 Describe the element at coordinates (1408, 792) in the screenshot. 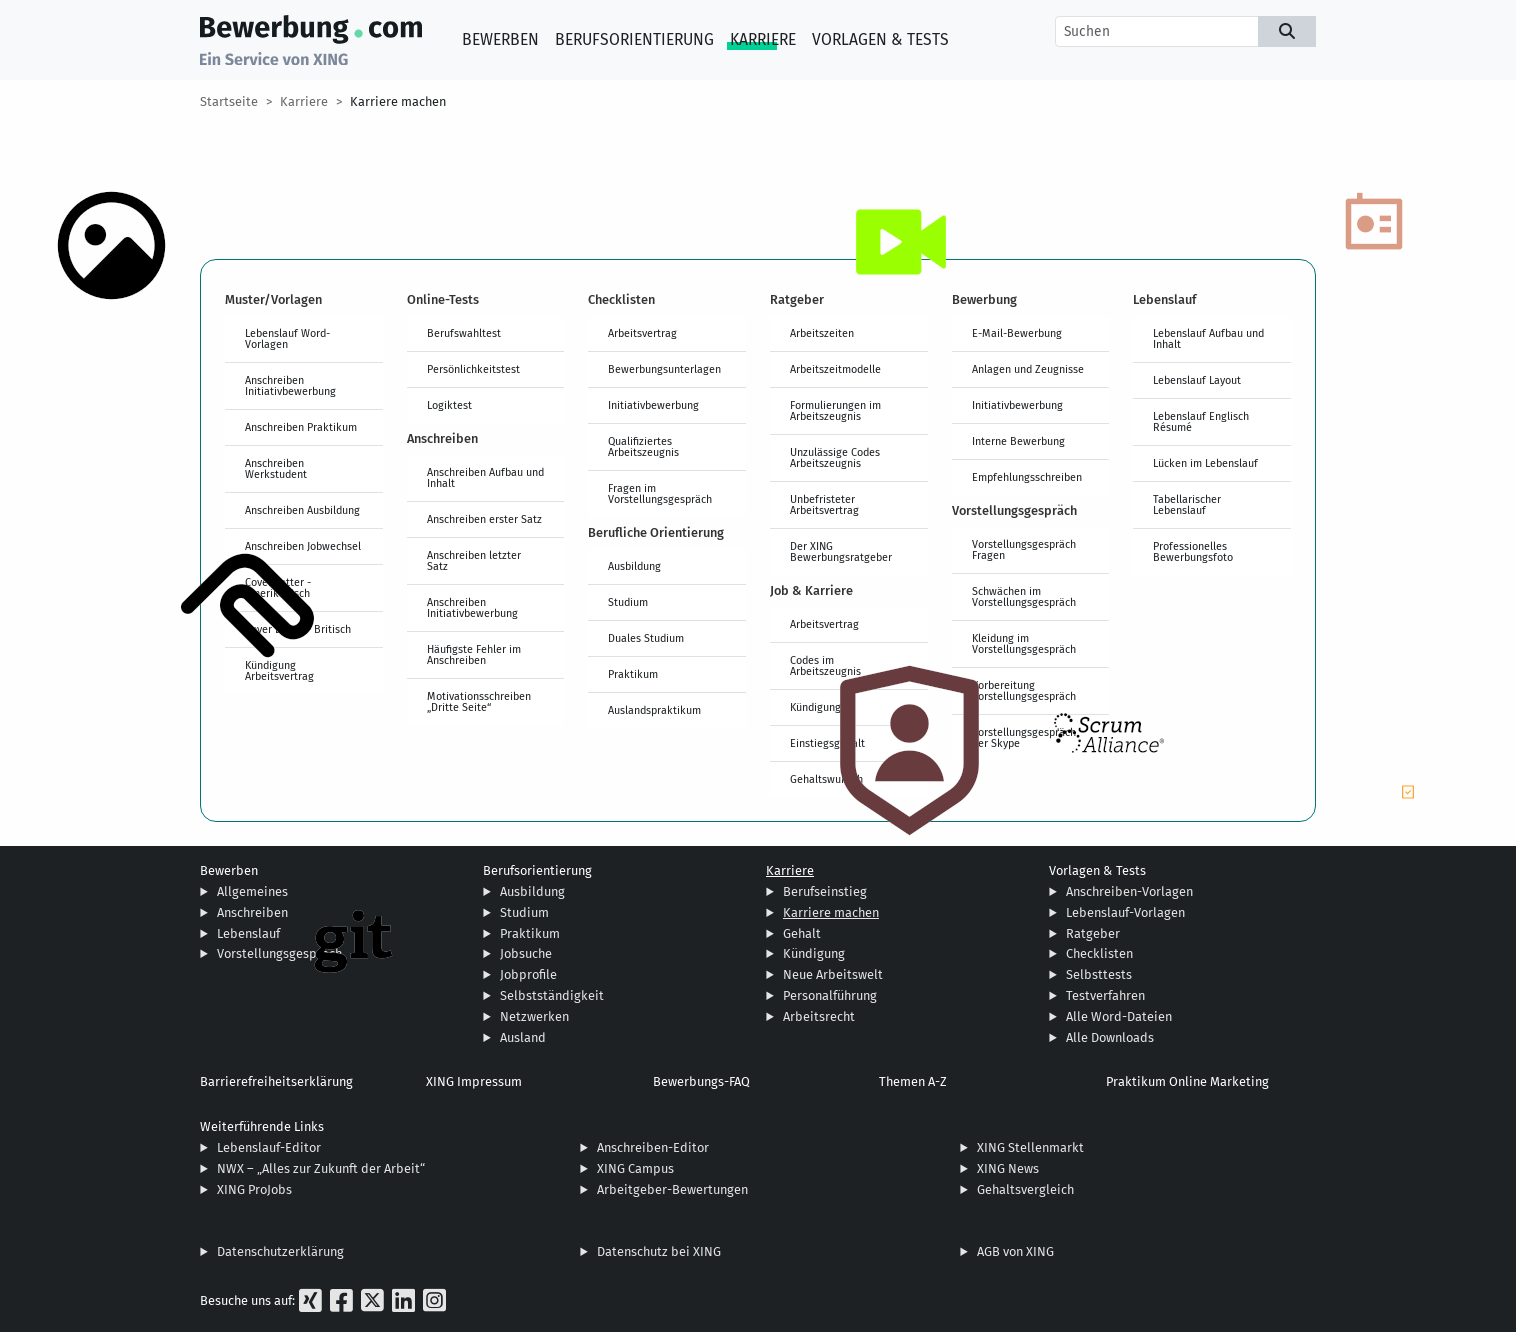

I see `mark task as complete` at that location.